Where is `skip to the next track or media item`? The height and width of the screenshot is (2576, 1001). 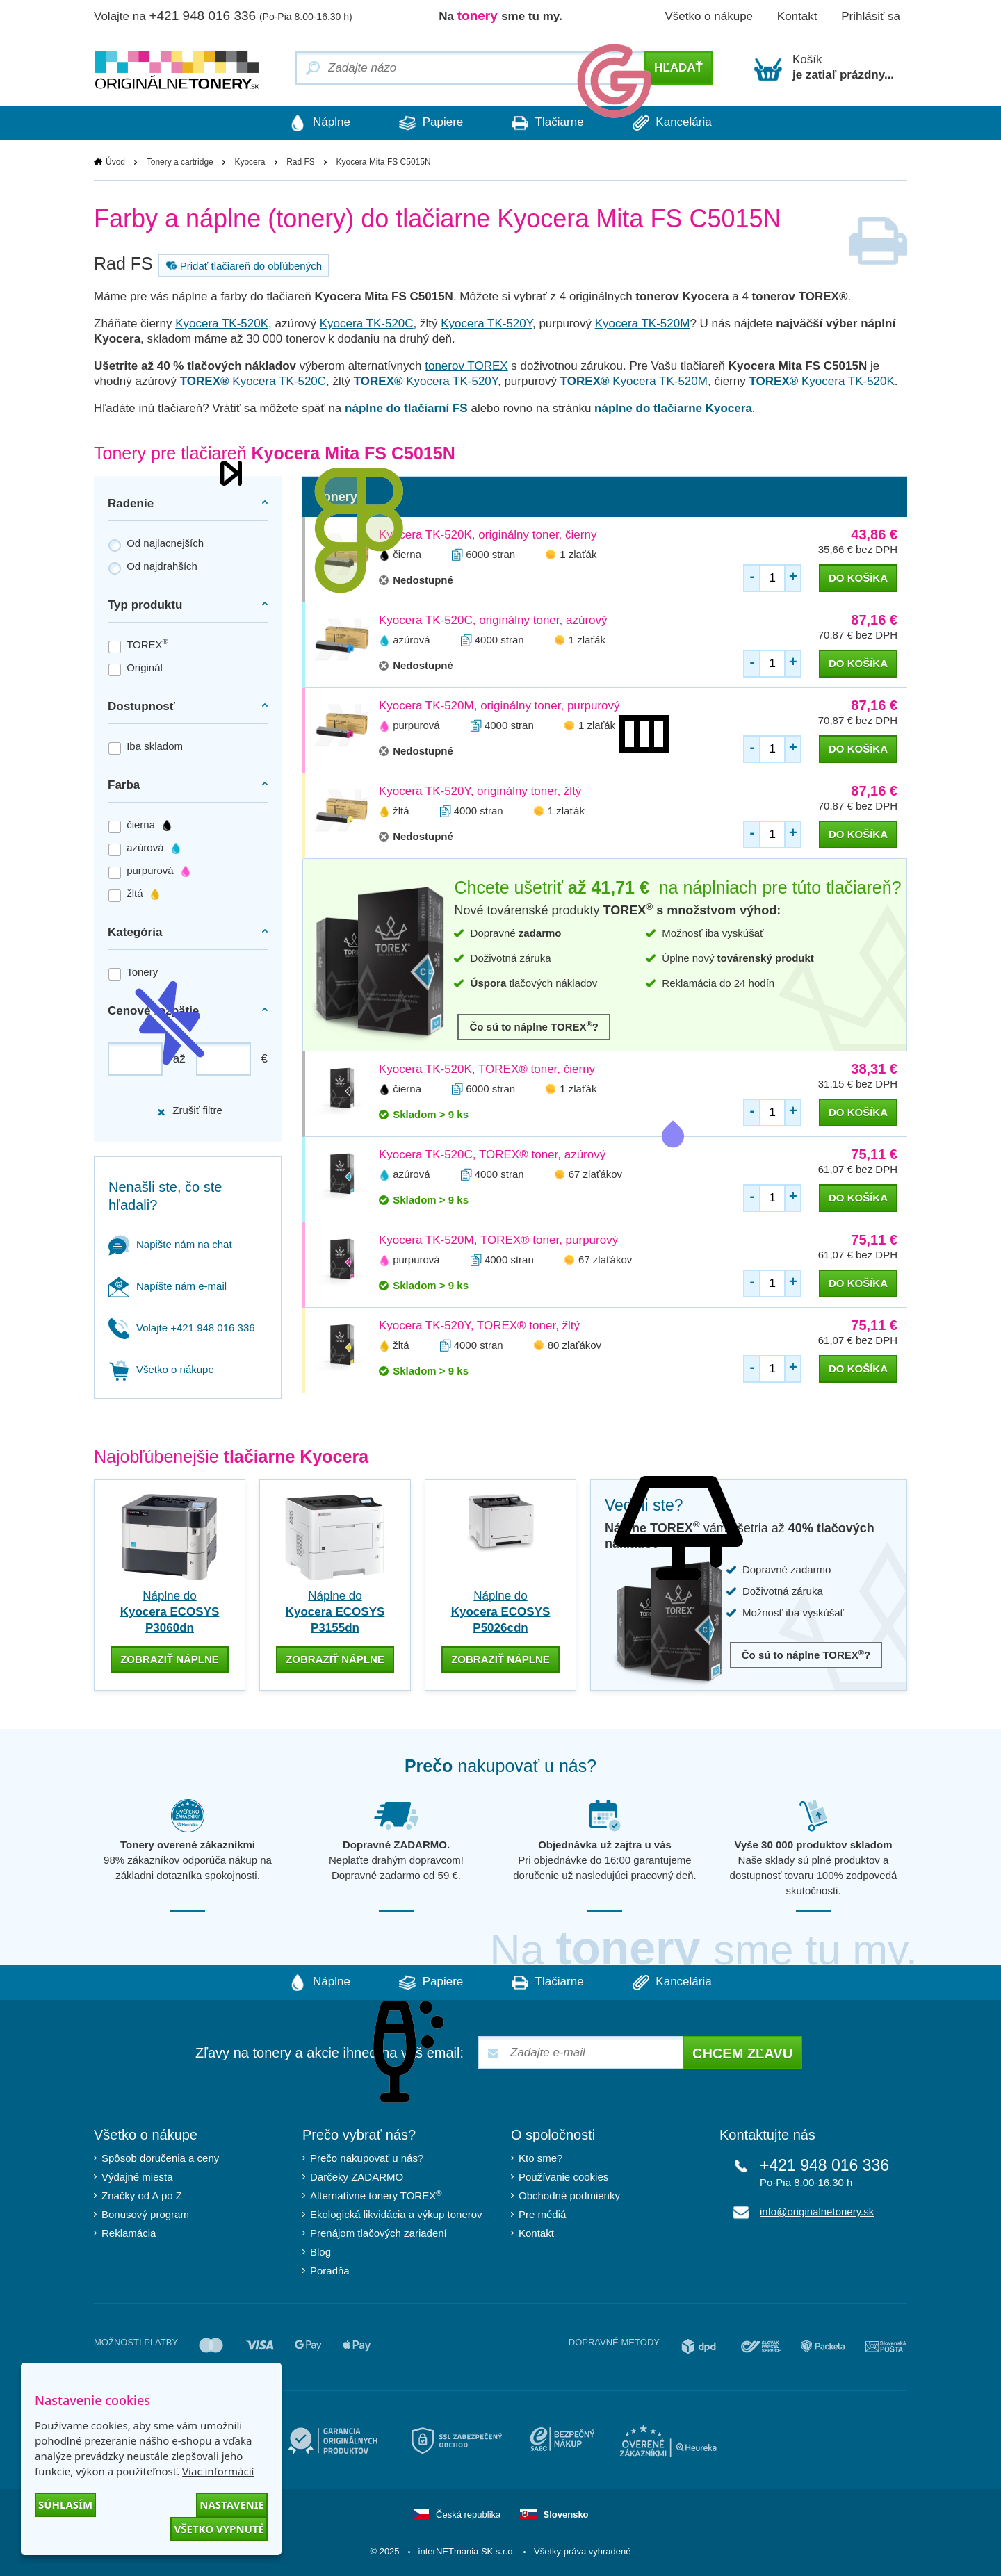
skip to the next track or media item is located at coordinates (231, 473).